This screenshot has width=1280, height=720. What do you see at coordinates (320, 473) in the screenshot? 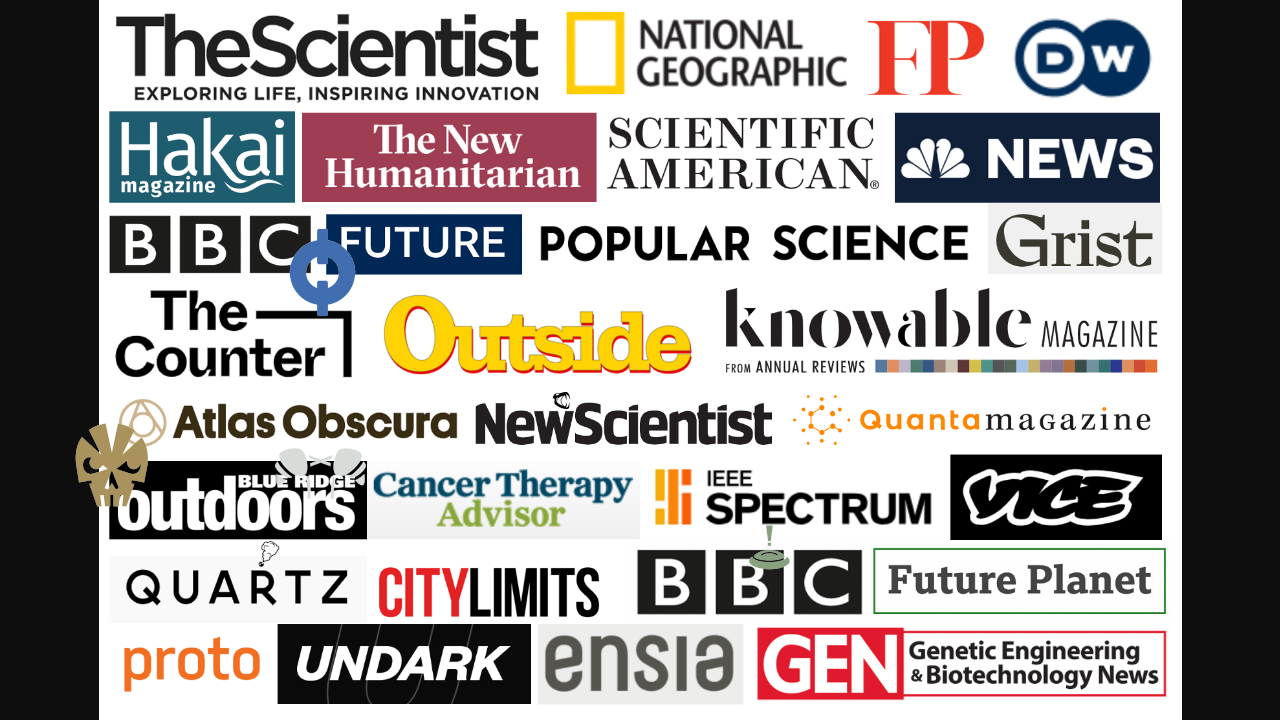
I see `equip shoulder armor to your character` at bounding box center [320, 473].